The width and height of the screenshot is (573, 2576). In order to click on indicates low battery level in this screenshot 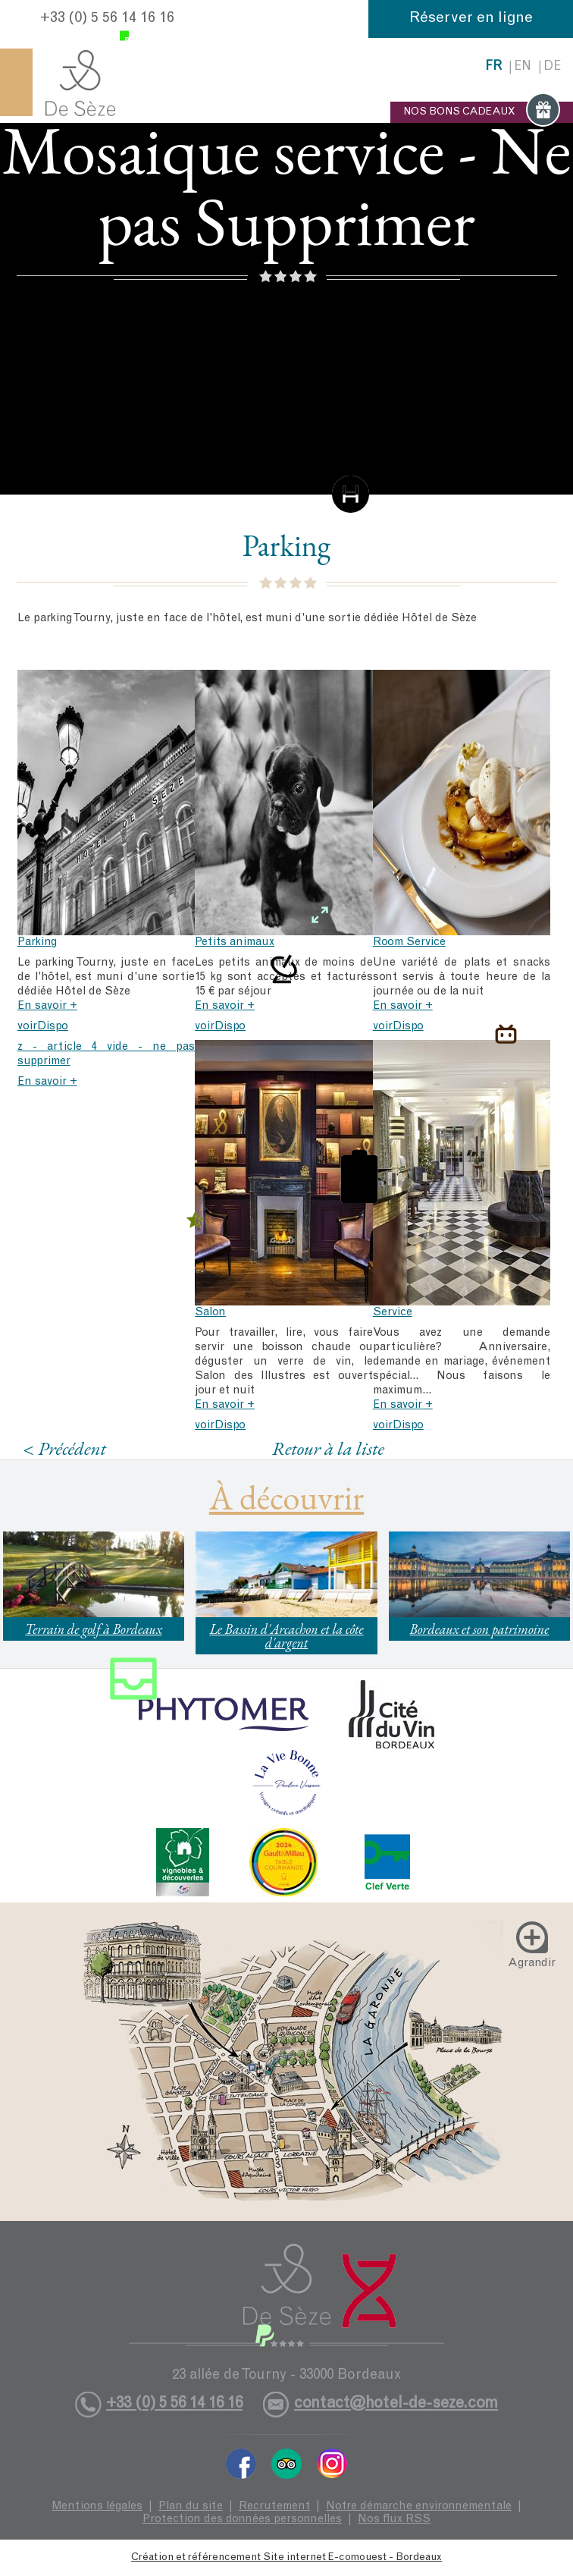, I will do `click(359, 1176)`.